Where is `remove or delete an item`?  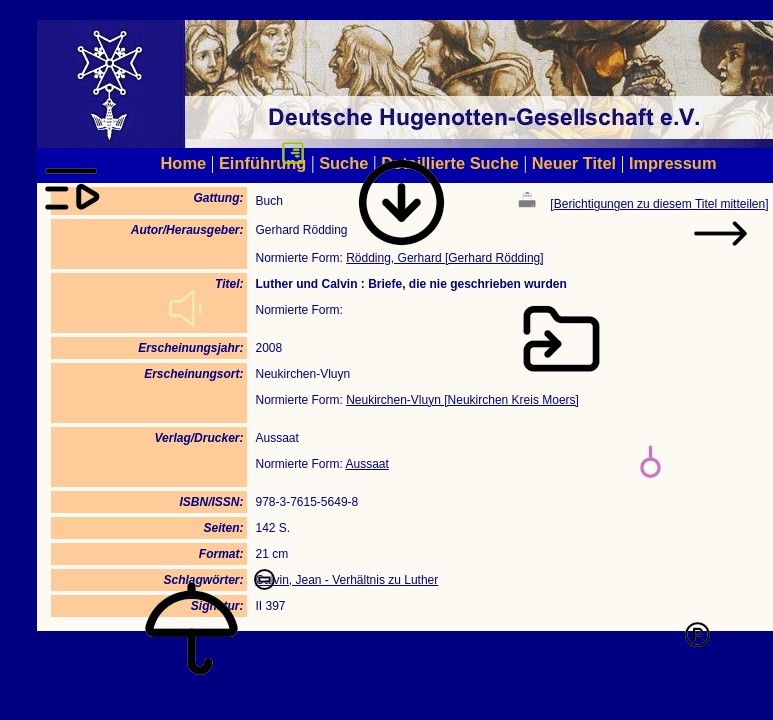
remove or delete an item is located at coordinates (264, 579).